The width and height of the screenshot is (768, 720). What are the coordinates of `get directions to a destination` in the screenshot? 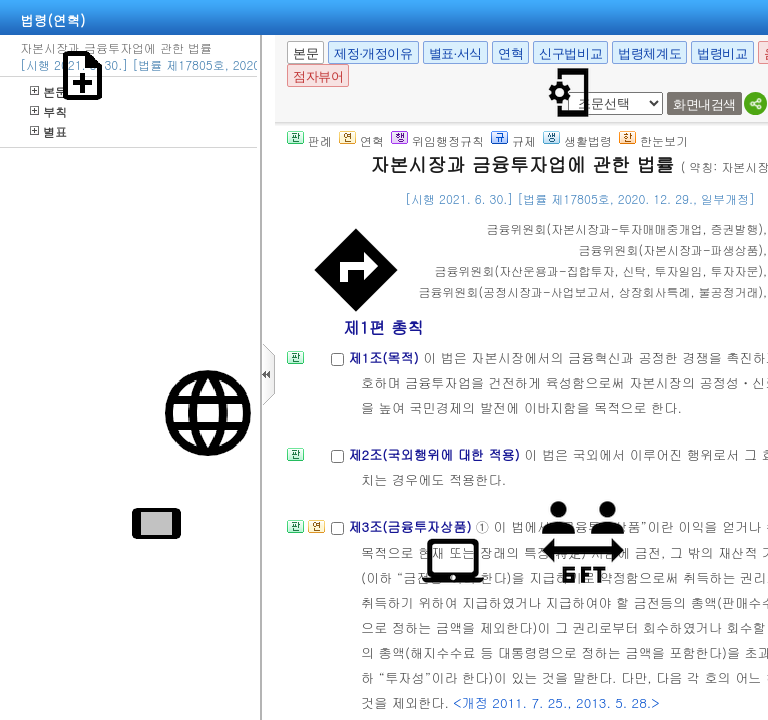 It's located at (356, 270).